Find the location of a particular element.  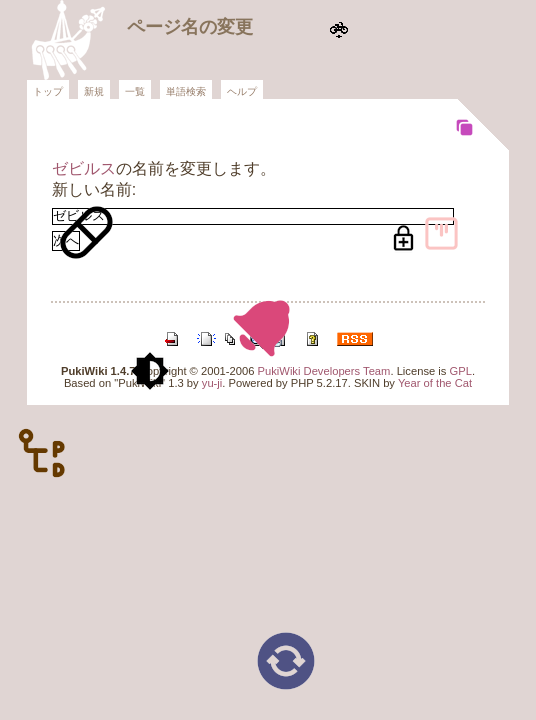

find nearby electric bike rentals is located at coordinates (339, 30).